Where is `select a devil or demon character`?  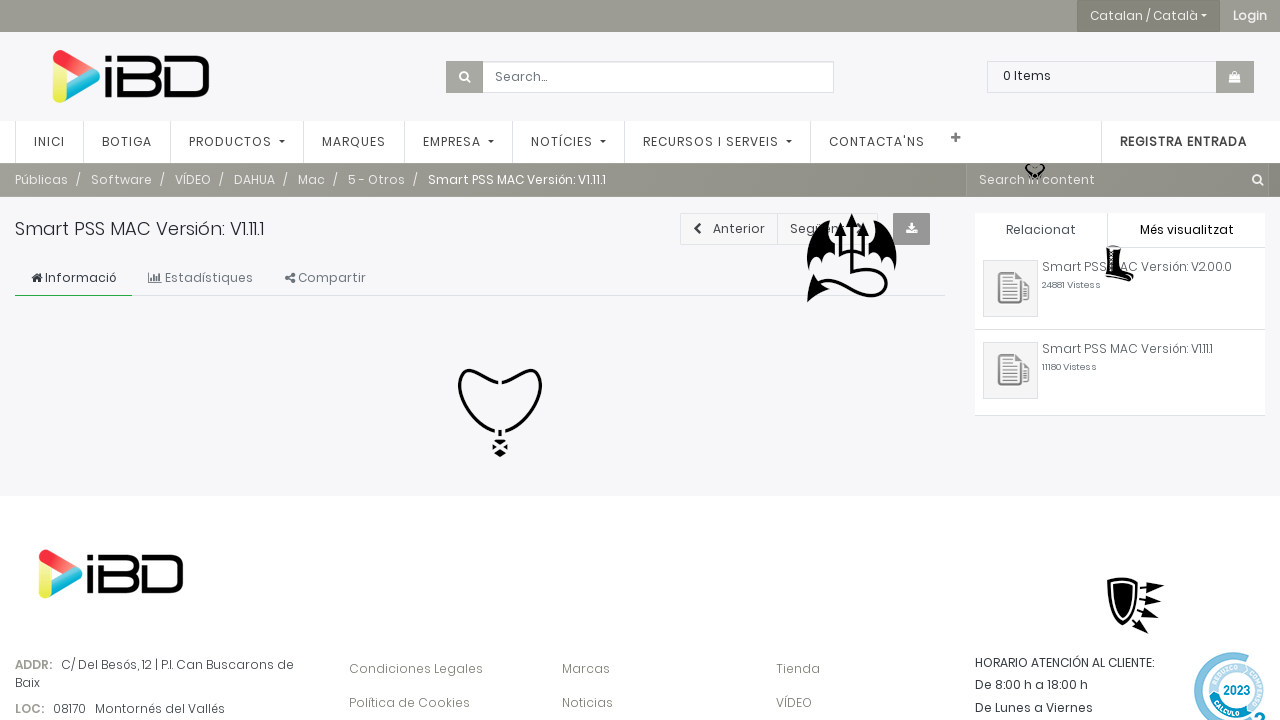 select a devil or demon character is located at coordinates (851, 257).